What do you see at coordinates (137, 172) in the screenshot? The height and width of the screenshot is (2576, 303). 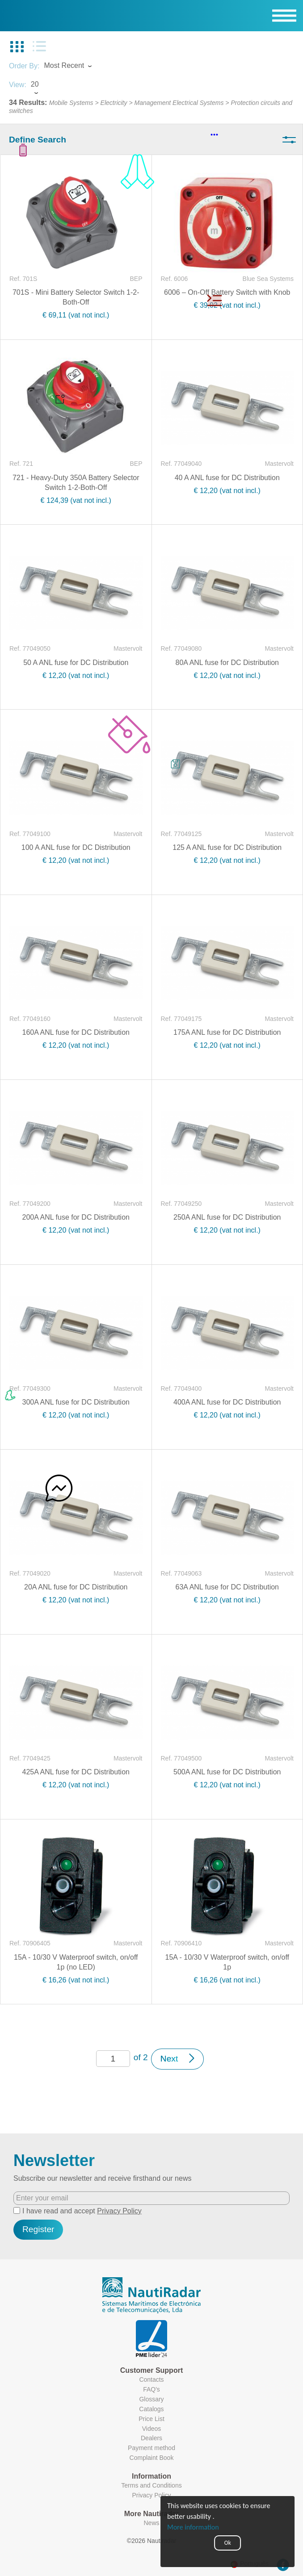 I see `express gratitude or thanks` at bounding box center [137, 172].